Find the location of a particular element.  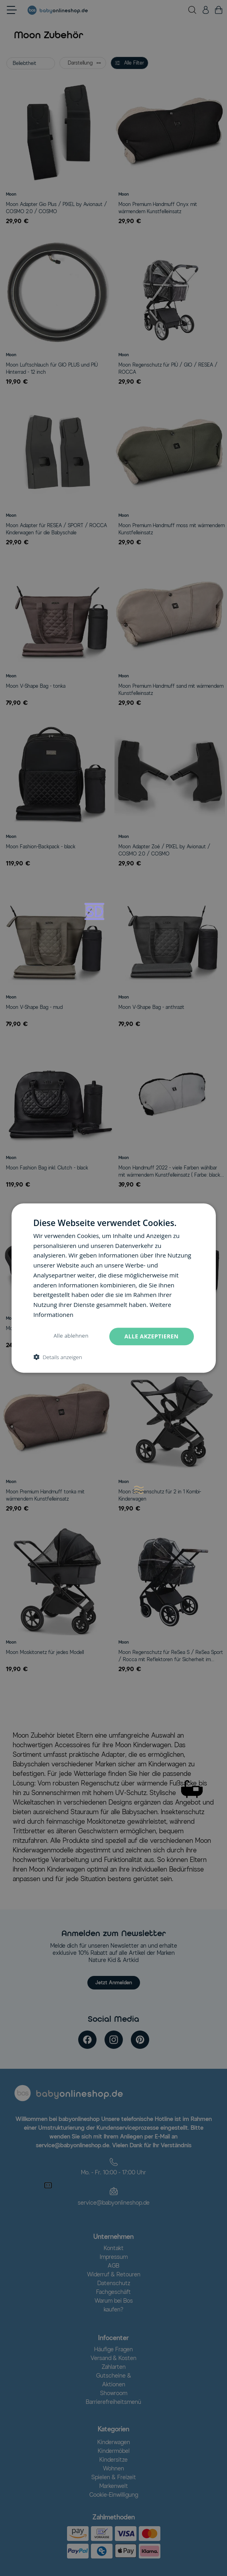

indicates bathroom or bathing facilities is located at coordinates (192, 1789).